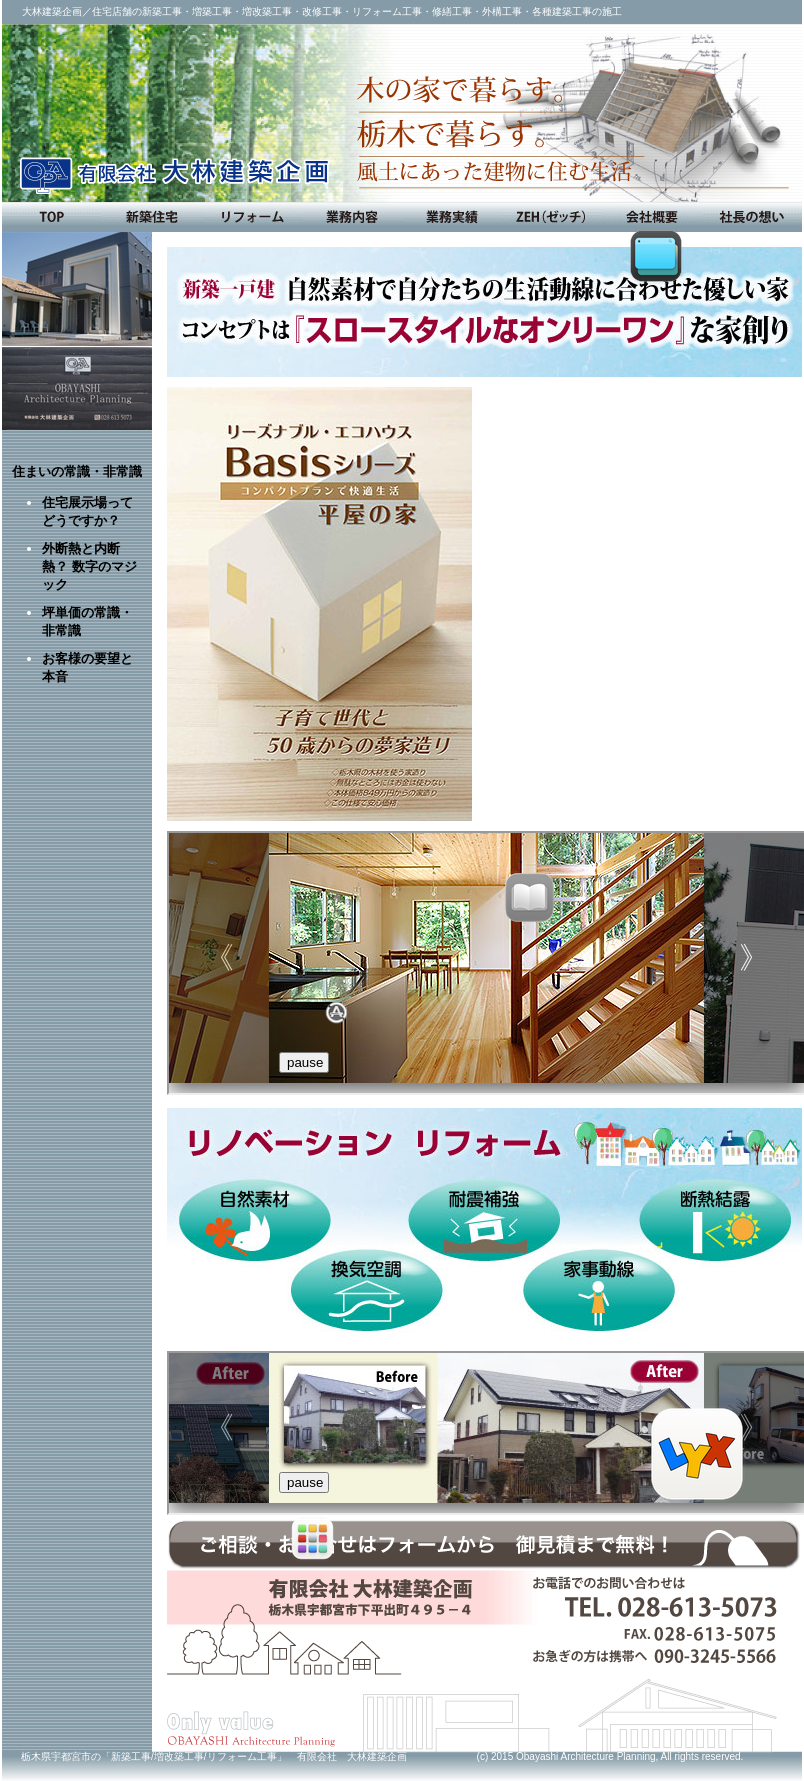 The width and height of the screenshot is (804, 1781). I want to click on open the Books app, so click(529, 897).